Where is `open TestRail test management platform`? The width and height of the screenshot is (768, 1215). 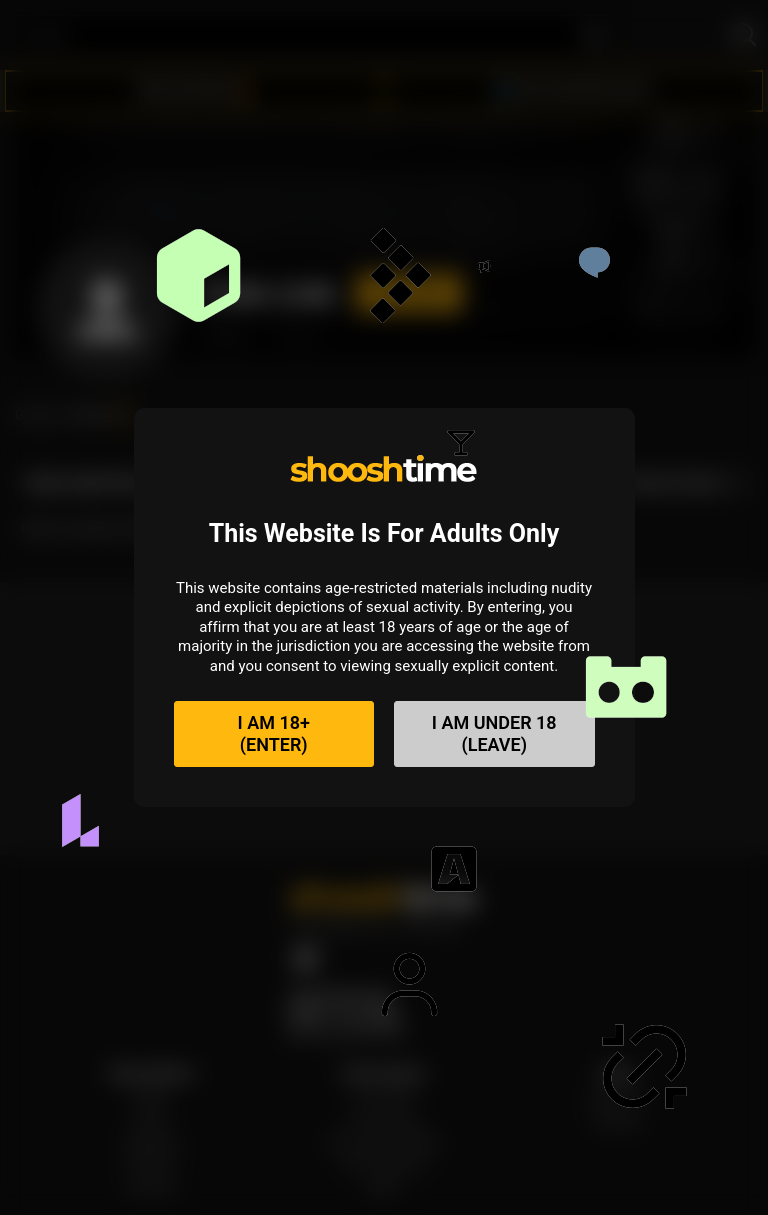
open TestRail test management platform is located at coordinates (400, 275).